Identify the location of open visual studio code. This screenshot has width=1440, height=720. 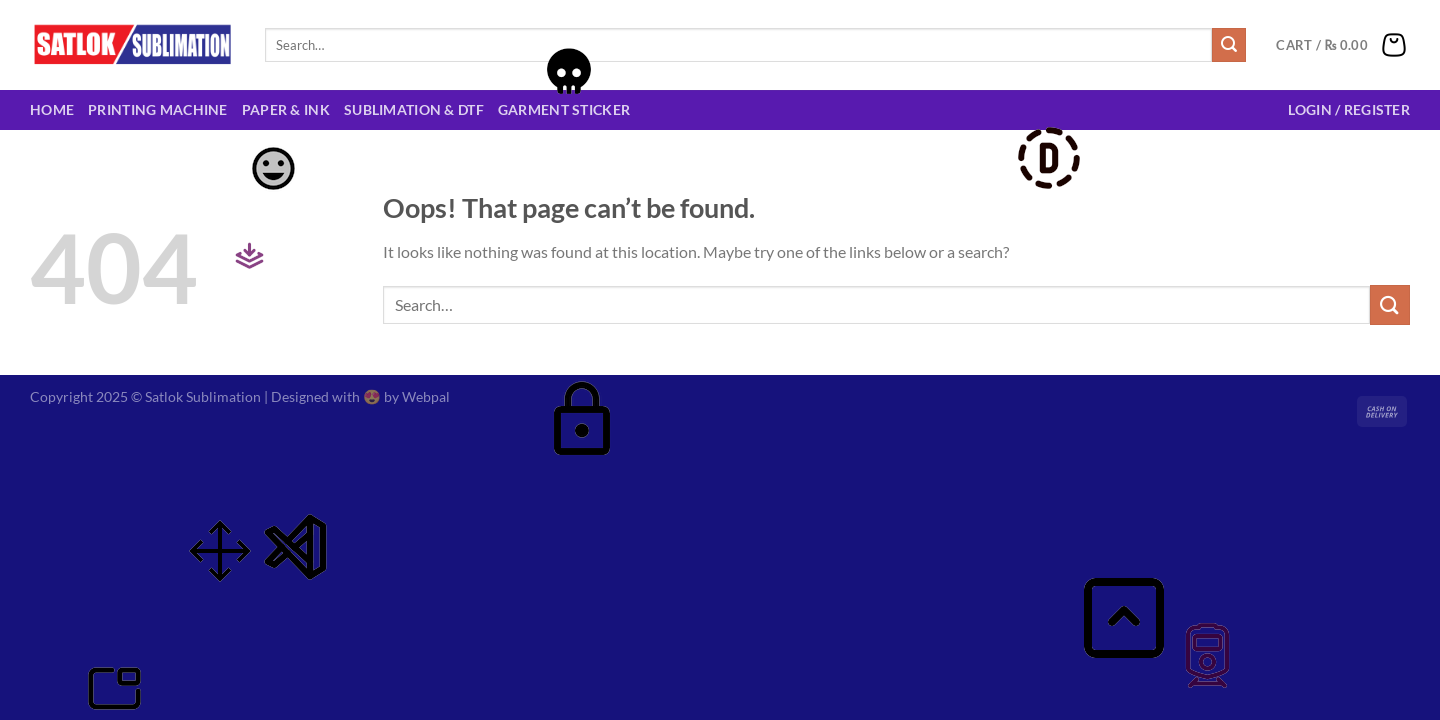
(297, 547).